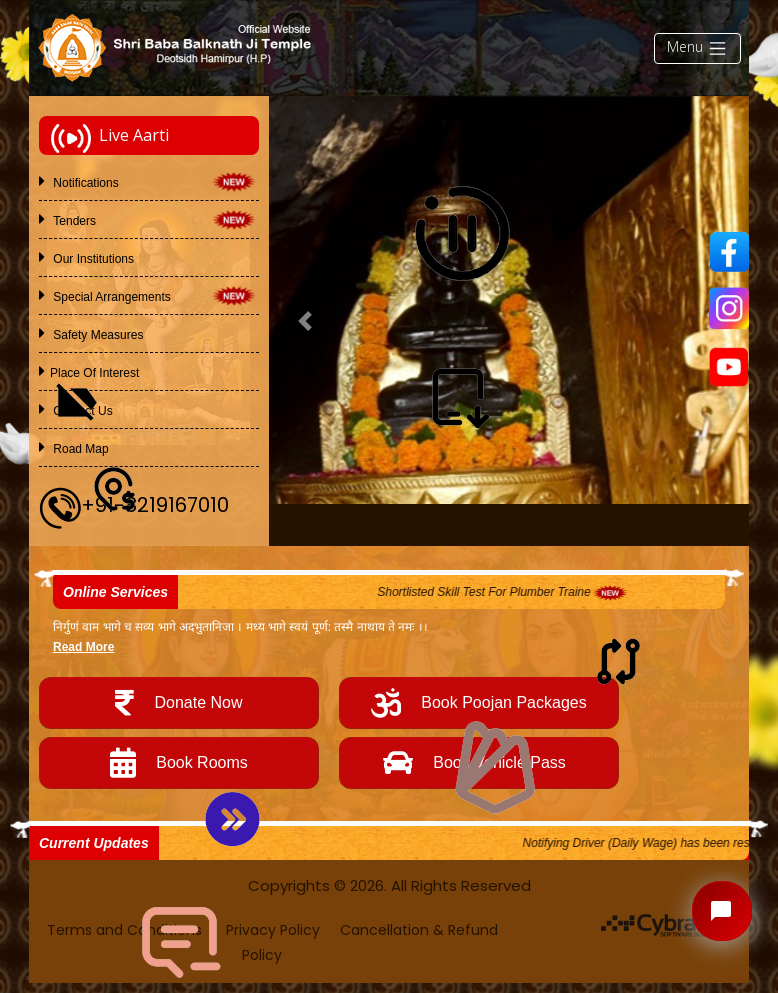 The image size is (778, 993). Describe the element at coordinates (618, 661) in the screenshot. I see `compare code versions or branches` at that location.